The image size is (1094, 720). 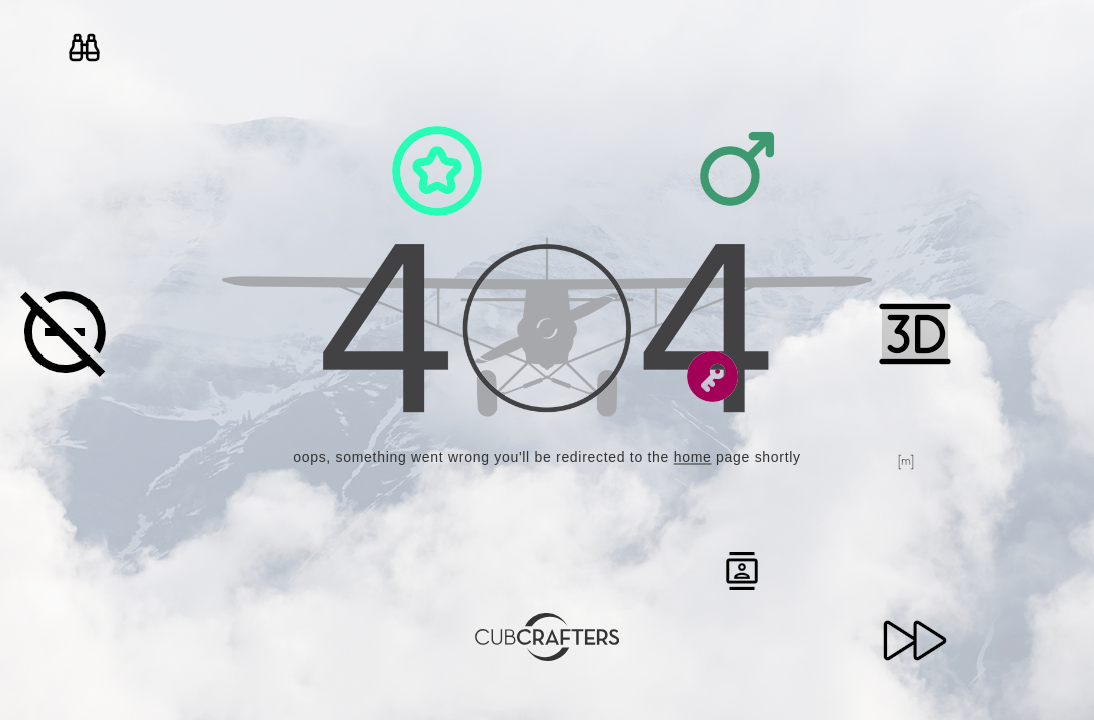 What do you see at coordinates (84, 47) in the screenshot?
I see `search or explore content` at bounding box center [84, 47].